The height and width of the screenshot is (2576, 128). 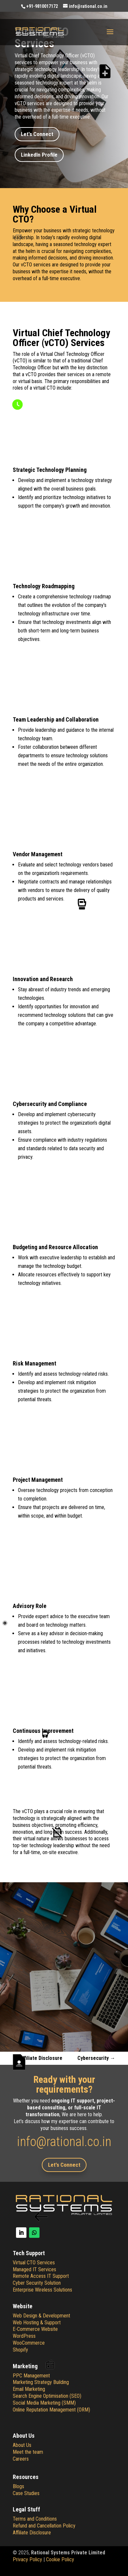 What do you see at coordinates (19, 2062) in the screenshot?
I see `view contact details` at bounding box center [19, 2062].